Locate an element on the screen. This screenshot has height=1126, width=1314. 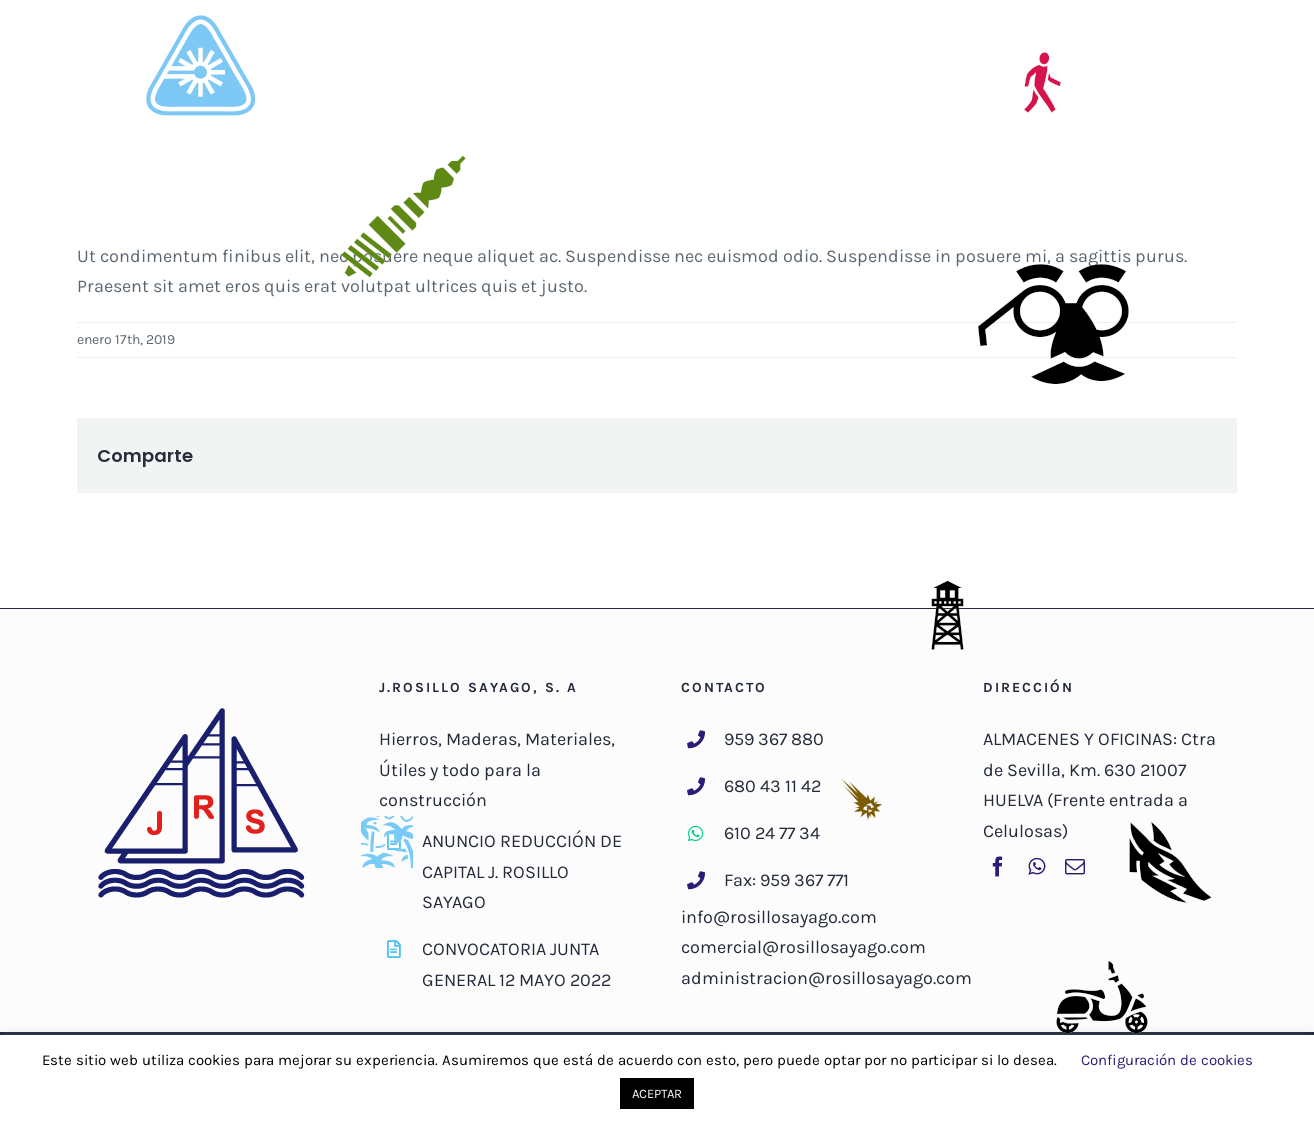
select direwolf as character or faction is located at coordinates (1170, 862).